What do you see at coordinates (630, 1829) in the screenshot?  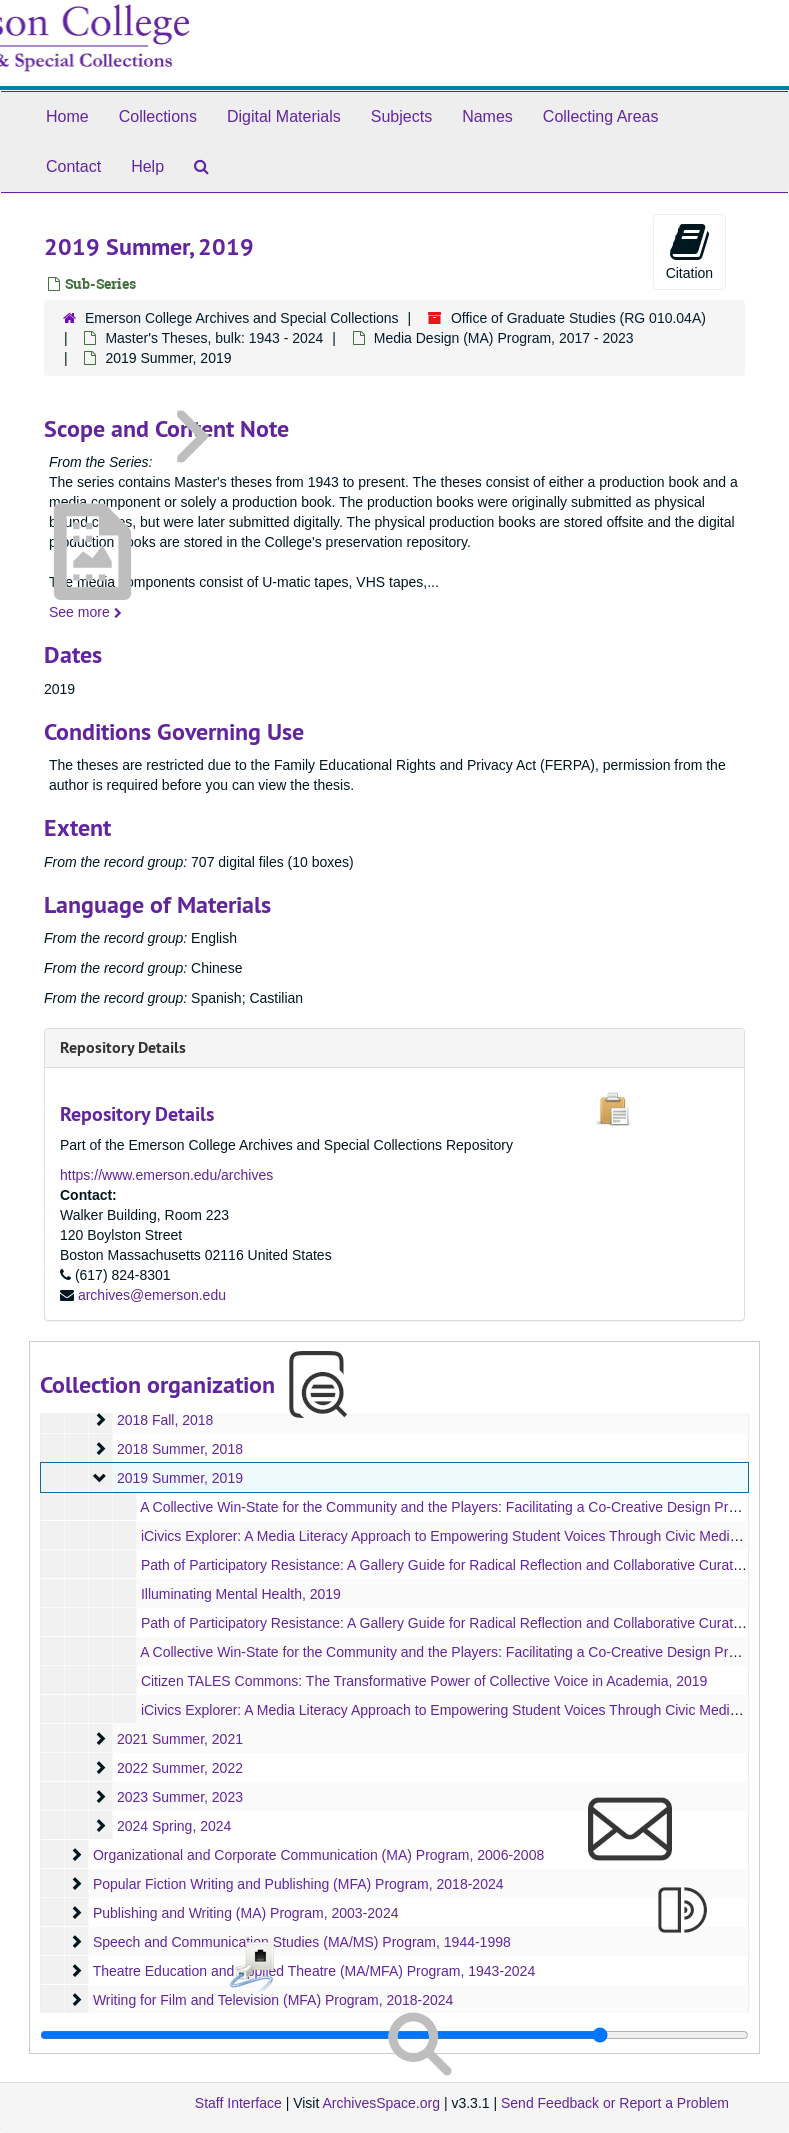 I see `open email application` at bounding box center [630, 1829].